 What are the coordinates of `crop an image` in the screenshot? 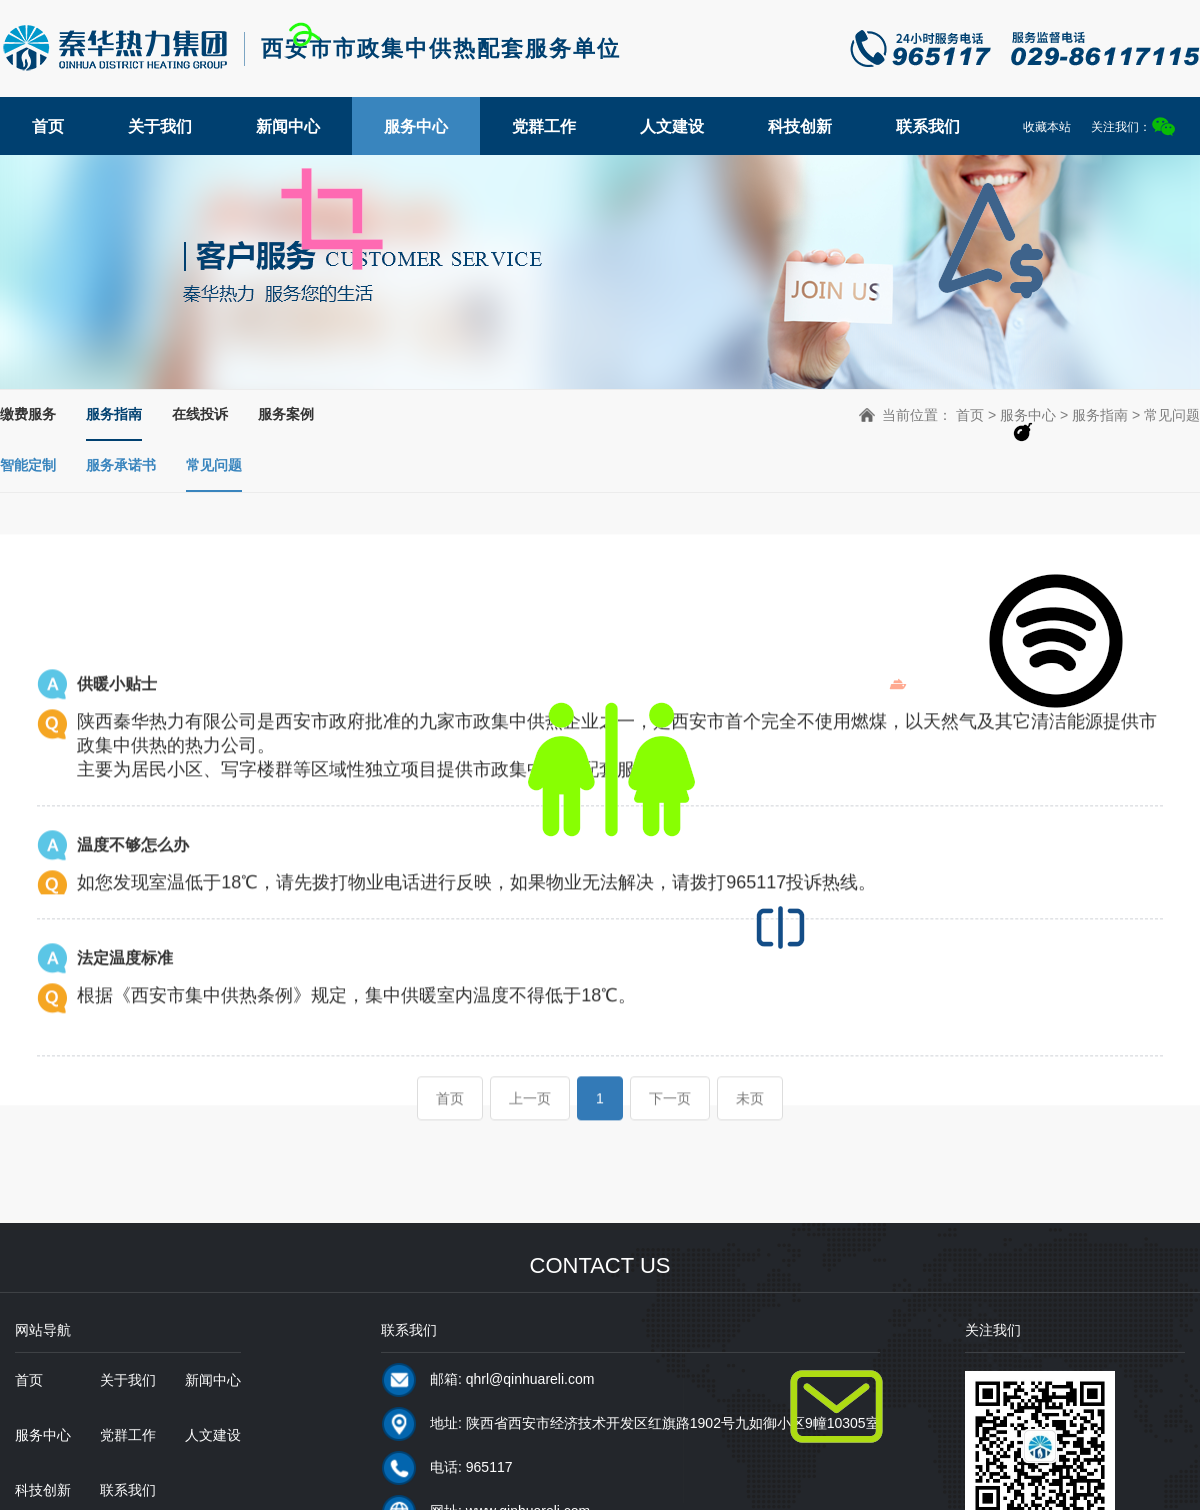 It's located at (332, 219).